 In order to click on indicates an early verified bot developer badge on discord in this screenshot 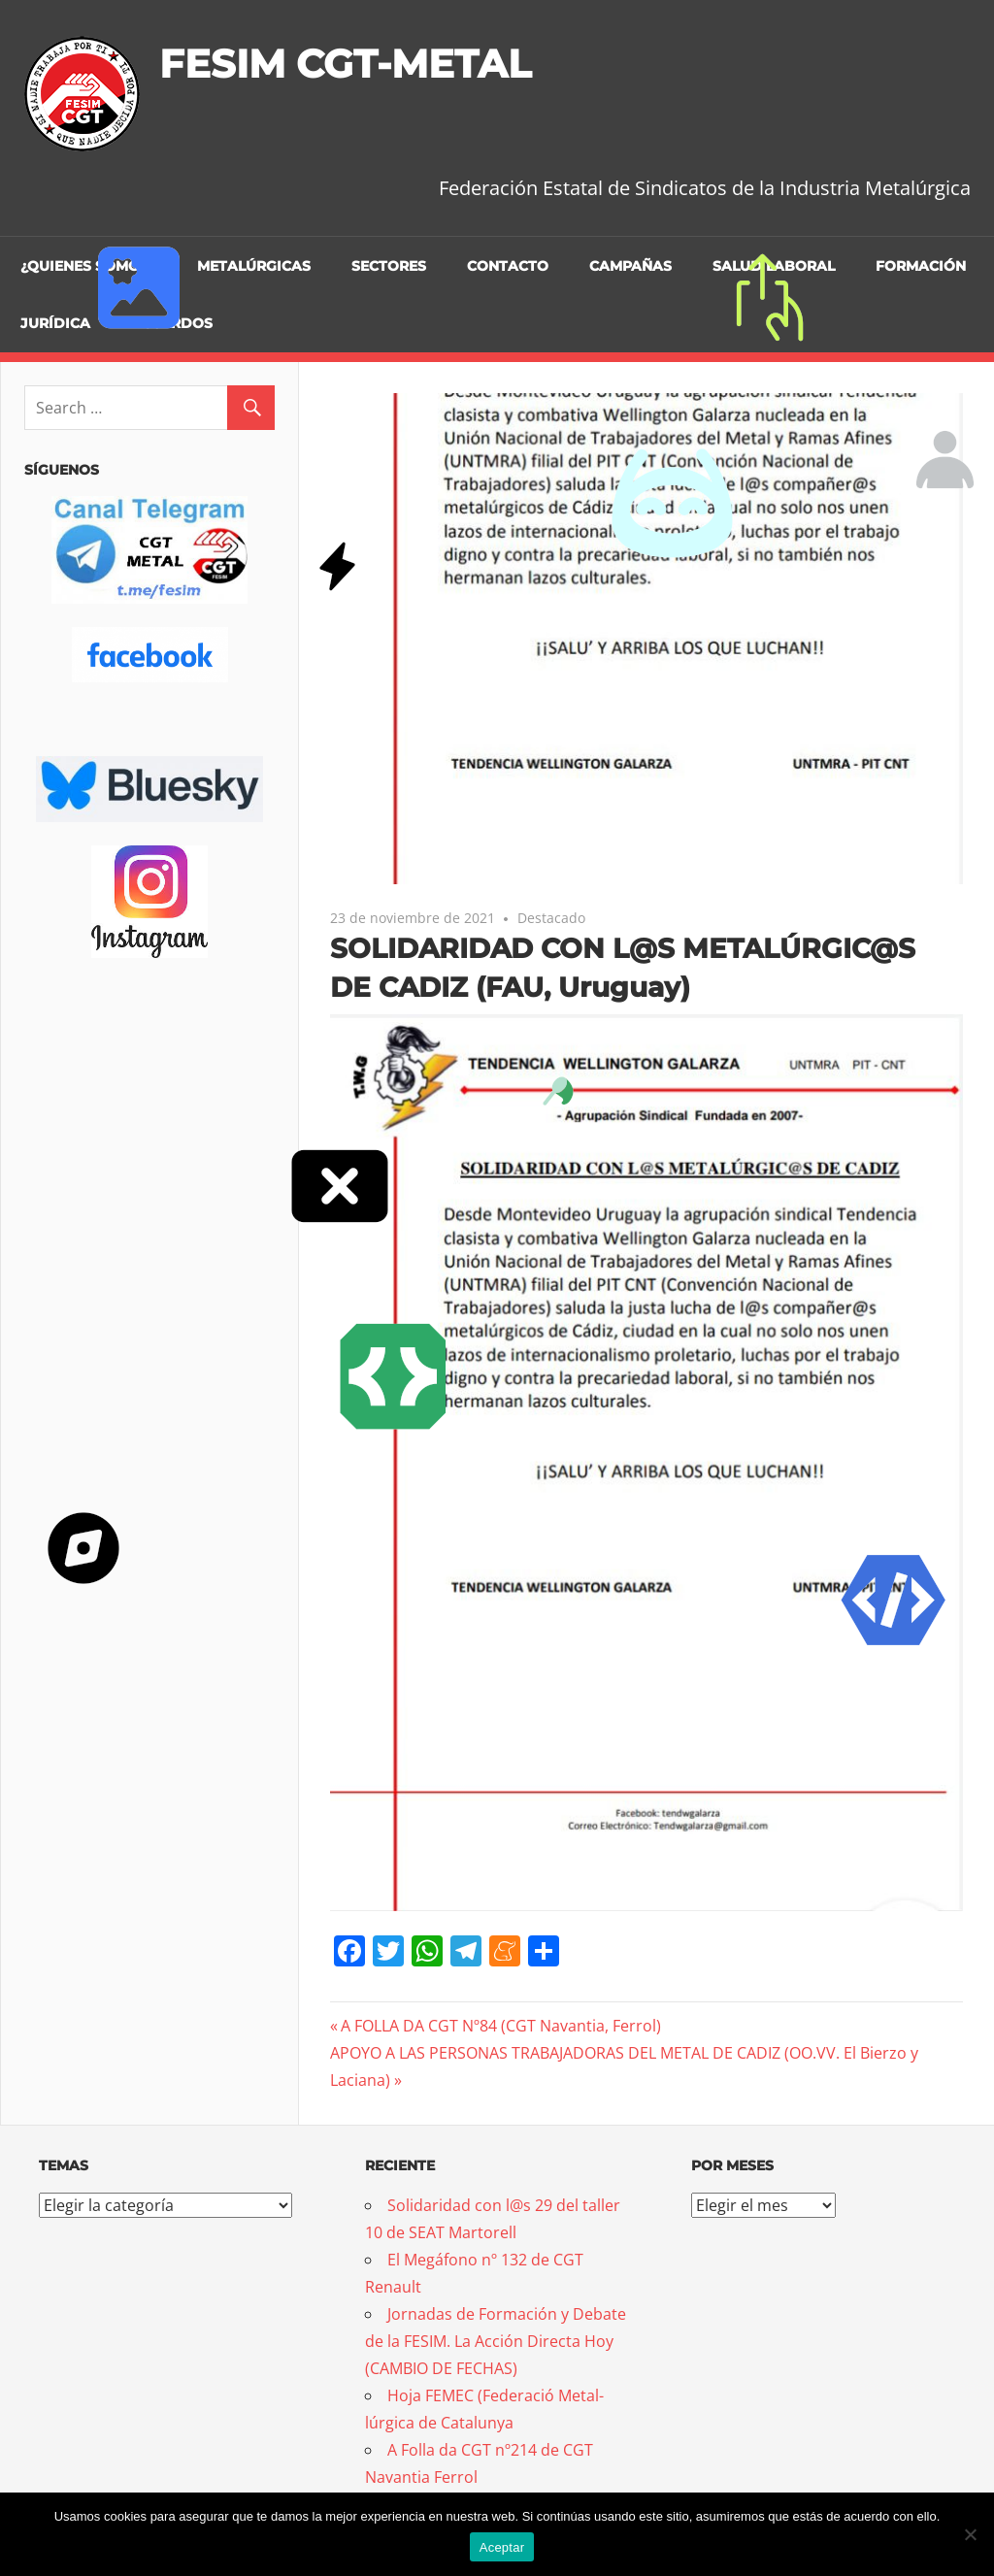, I will do `click(893, 1601)`.